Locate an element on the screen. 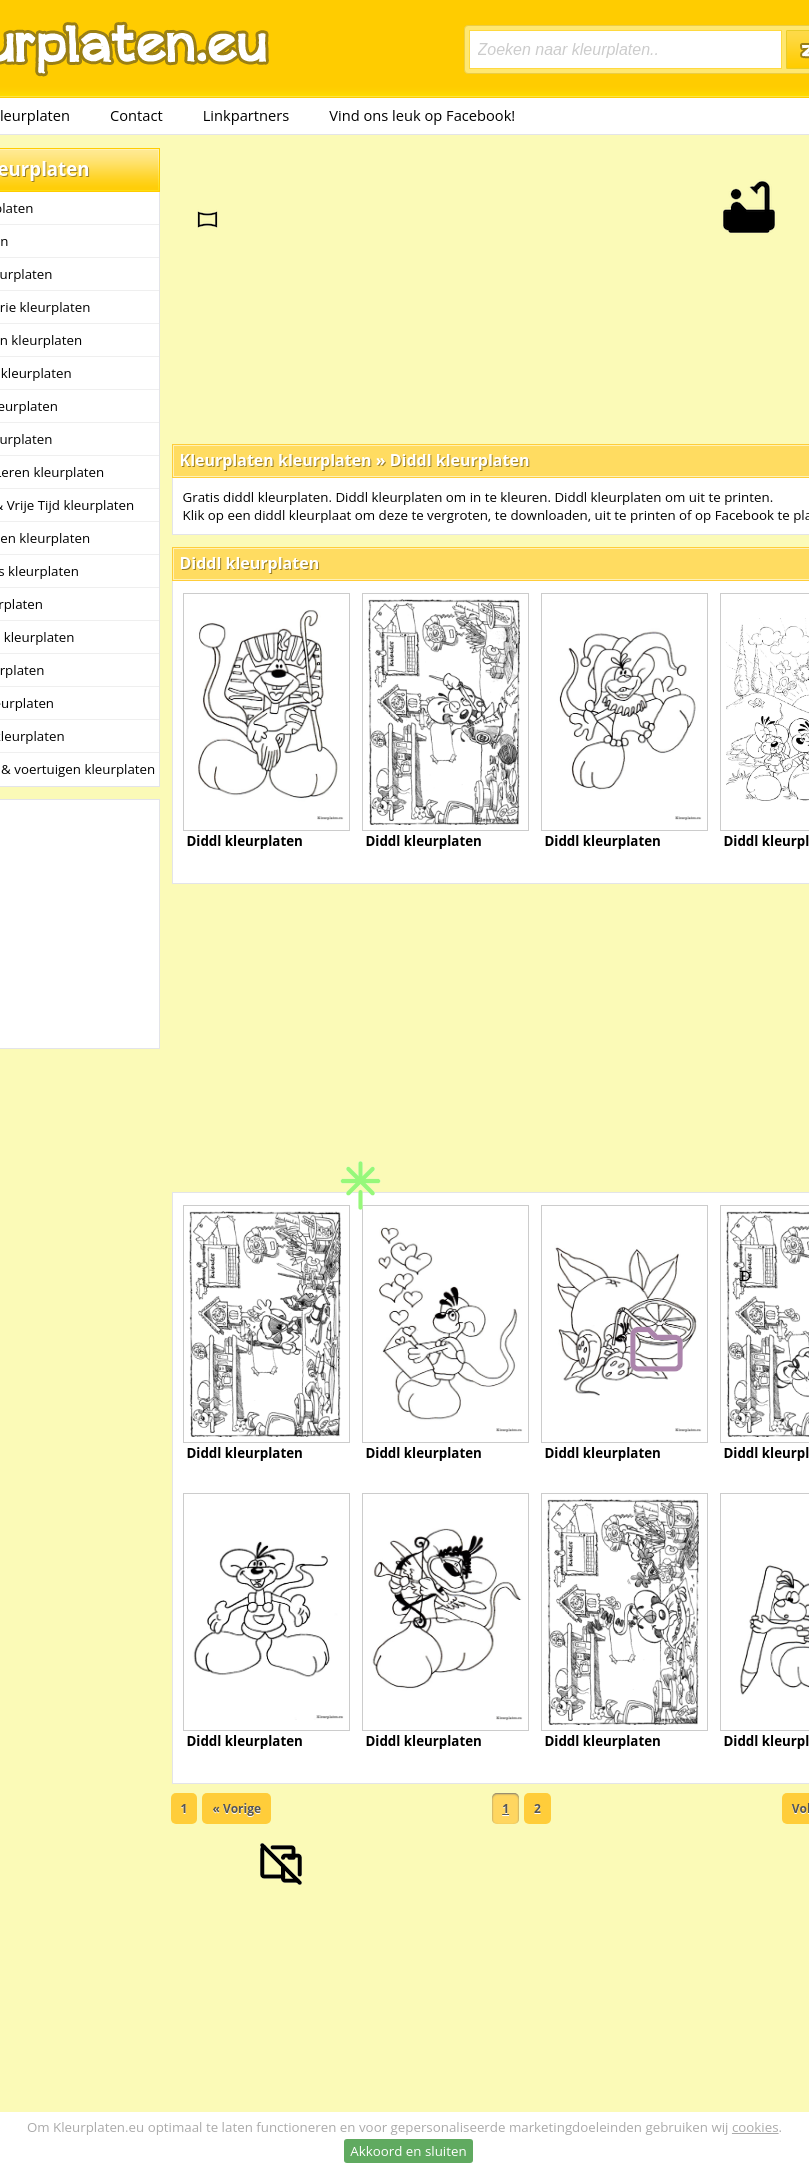 This screenshot has width=809, height=2166. devices are disconnected or unavailable is located at coordinates (281, 1864).